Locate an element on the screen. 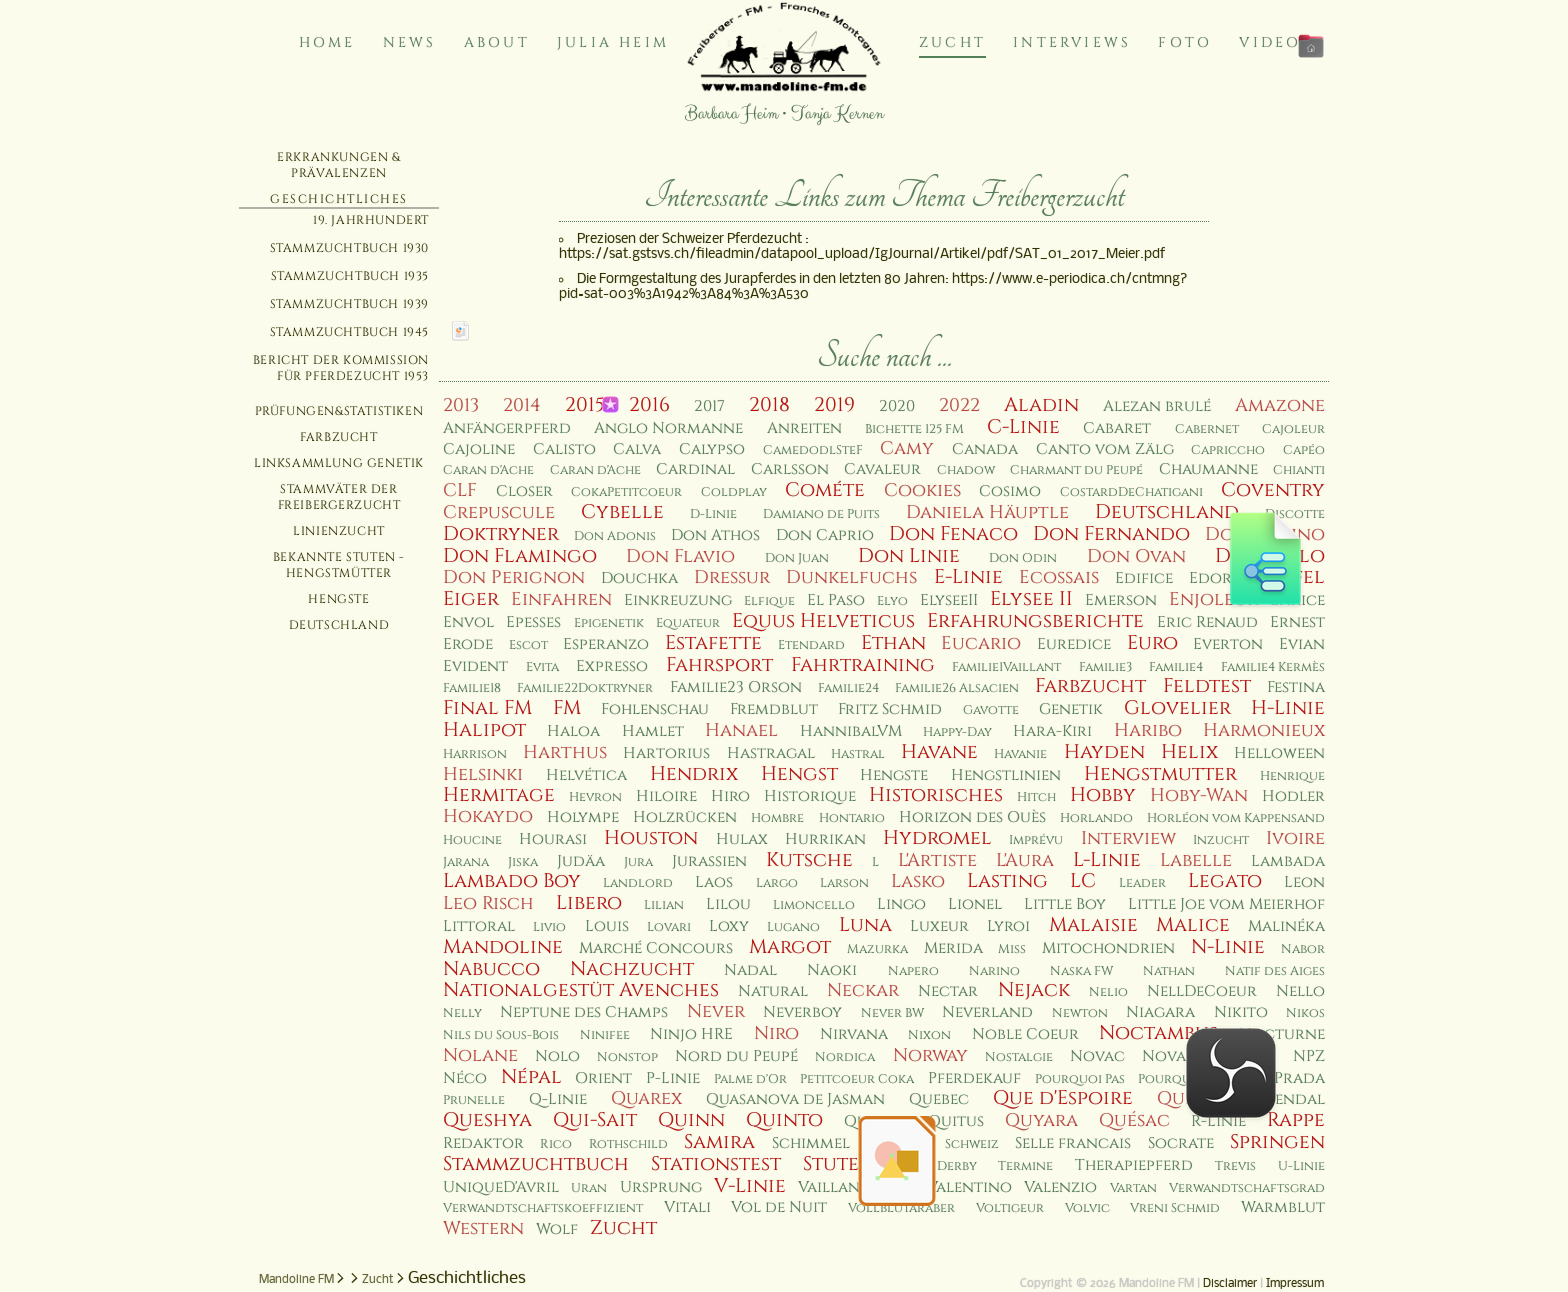 Image resolution: width=1568 pixels, height=1292 pixels. minder mind-mapping file type is located at coordinates (1265, 560).